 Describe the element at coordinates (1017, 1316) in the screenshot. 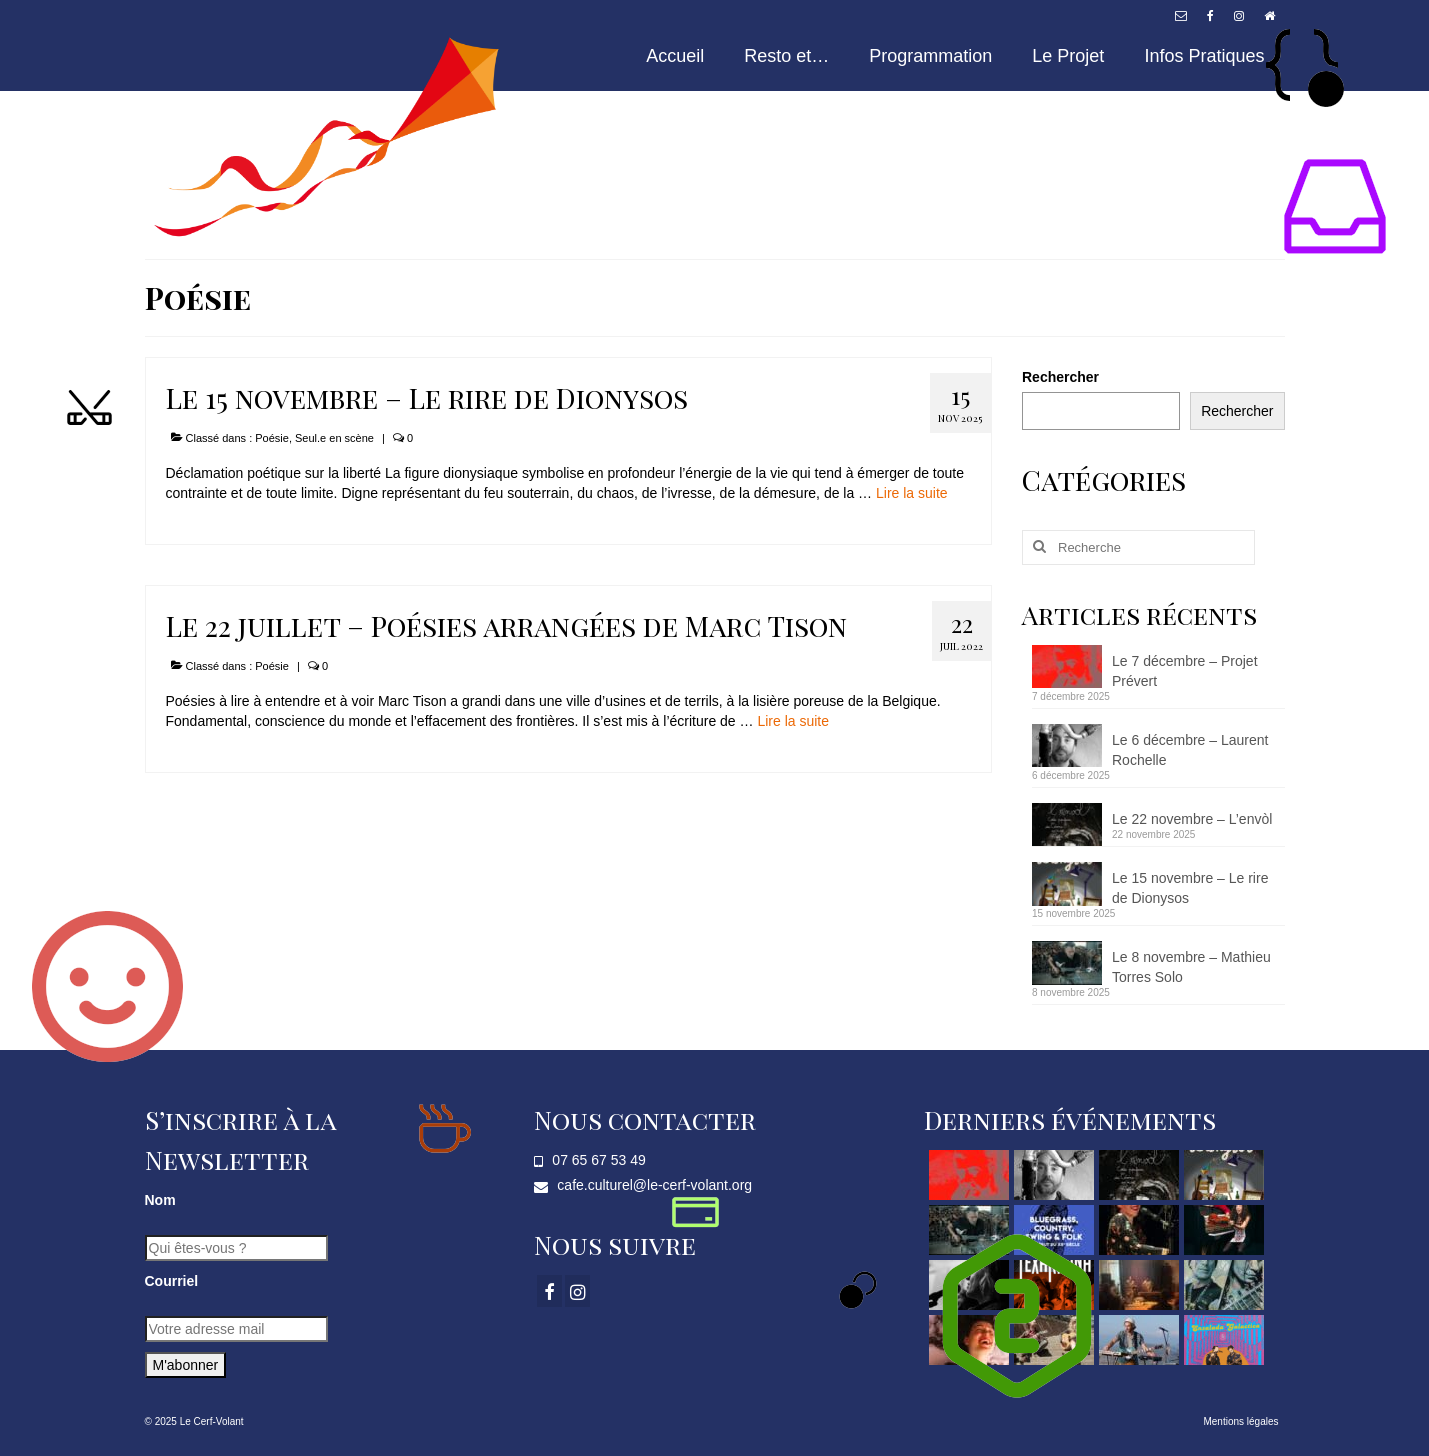

I see `step 2 in a multi-step process` at that location.